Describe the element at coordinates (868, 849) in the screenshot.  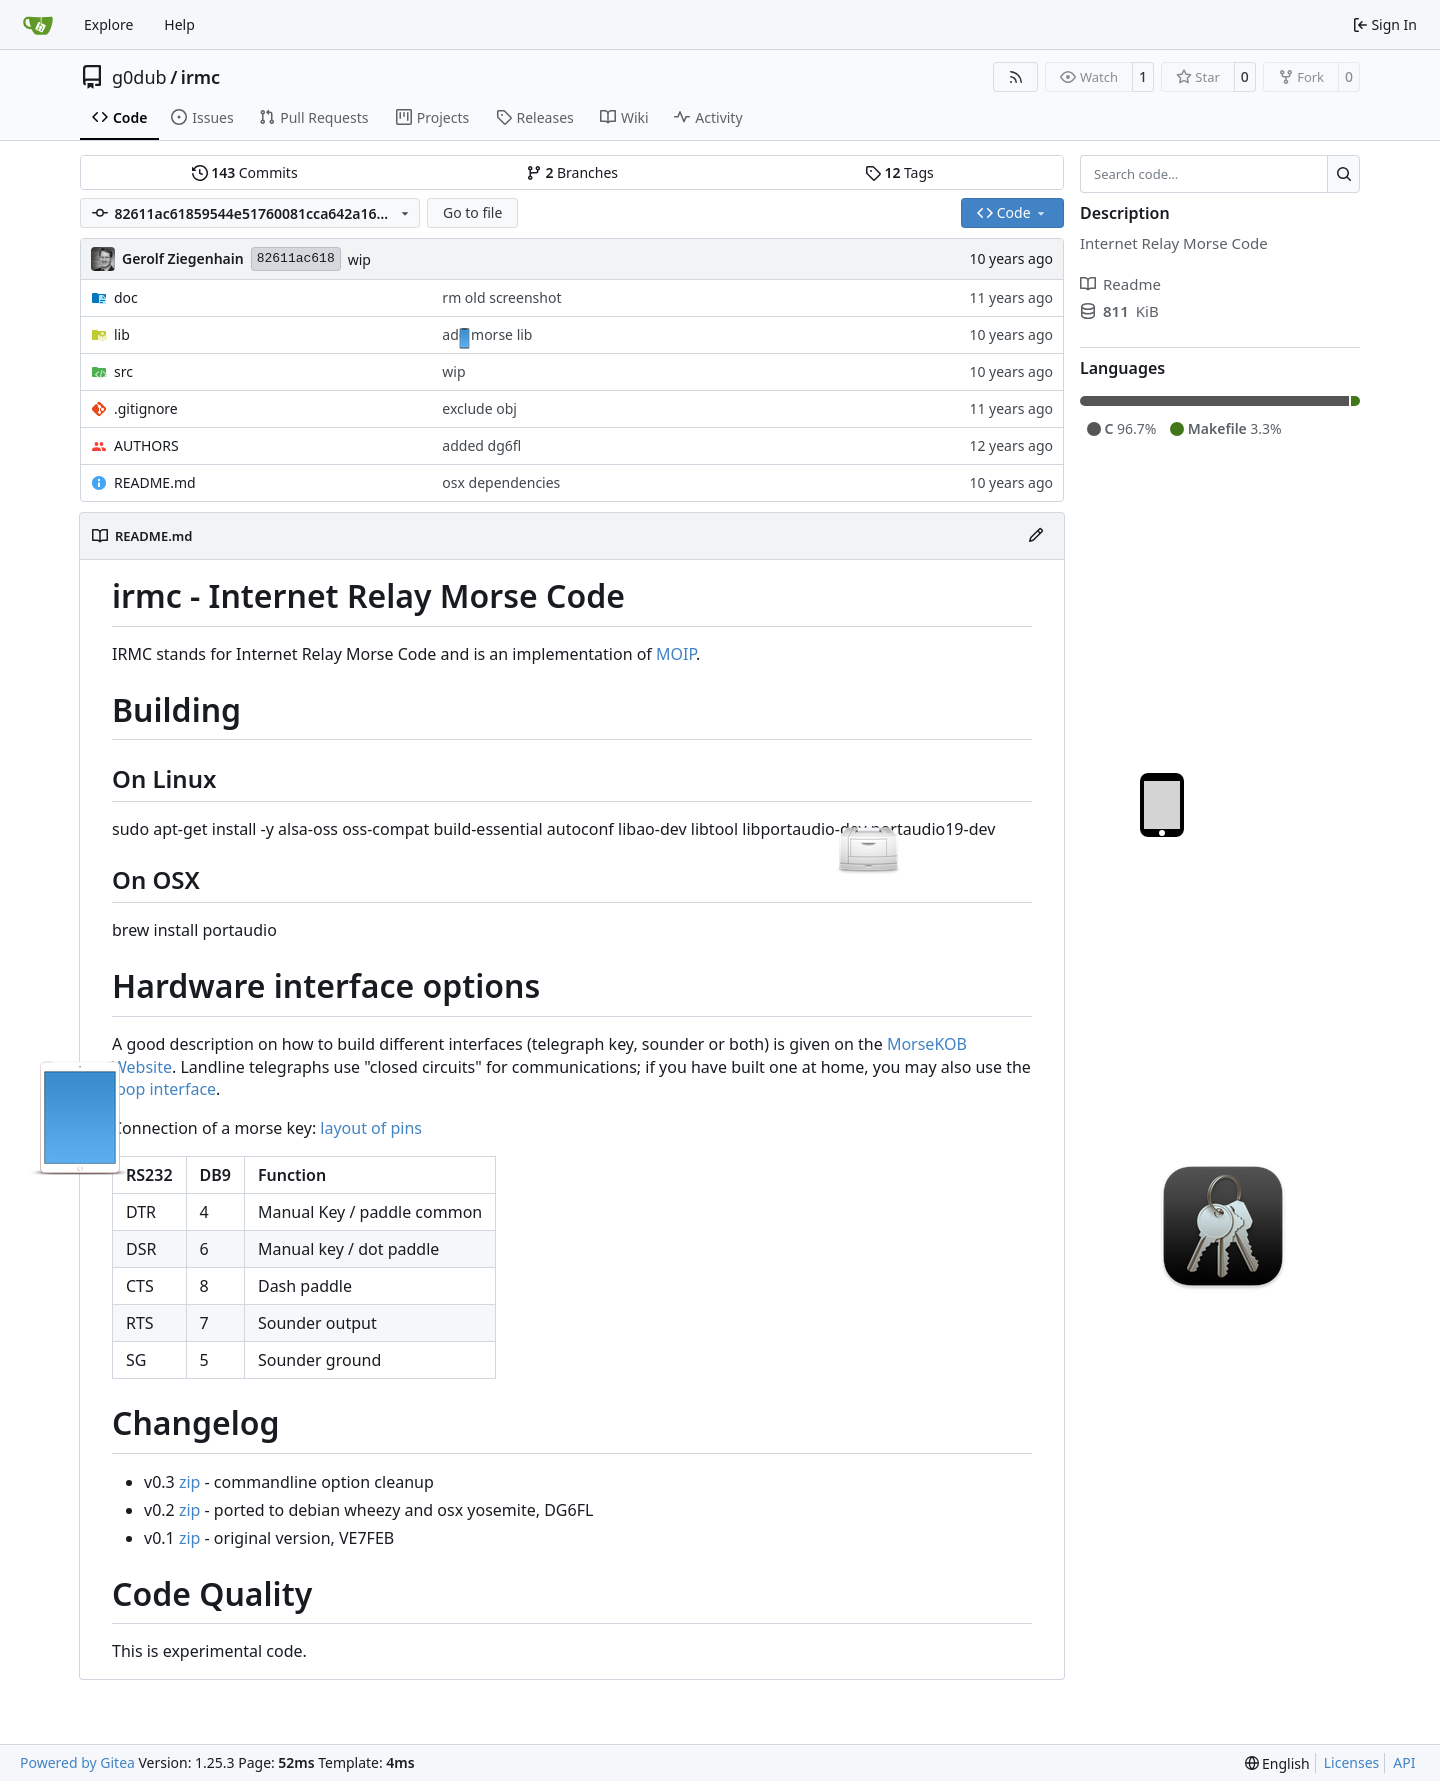
I see `print document using postscript printer` at that location.